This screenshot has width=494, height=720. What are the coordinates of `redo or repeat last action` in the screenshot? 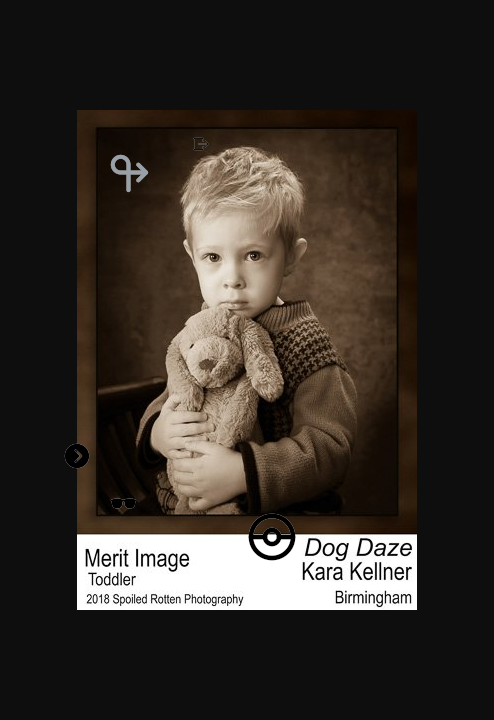 It's located at (128, 172).